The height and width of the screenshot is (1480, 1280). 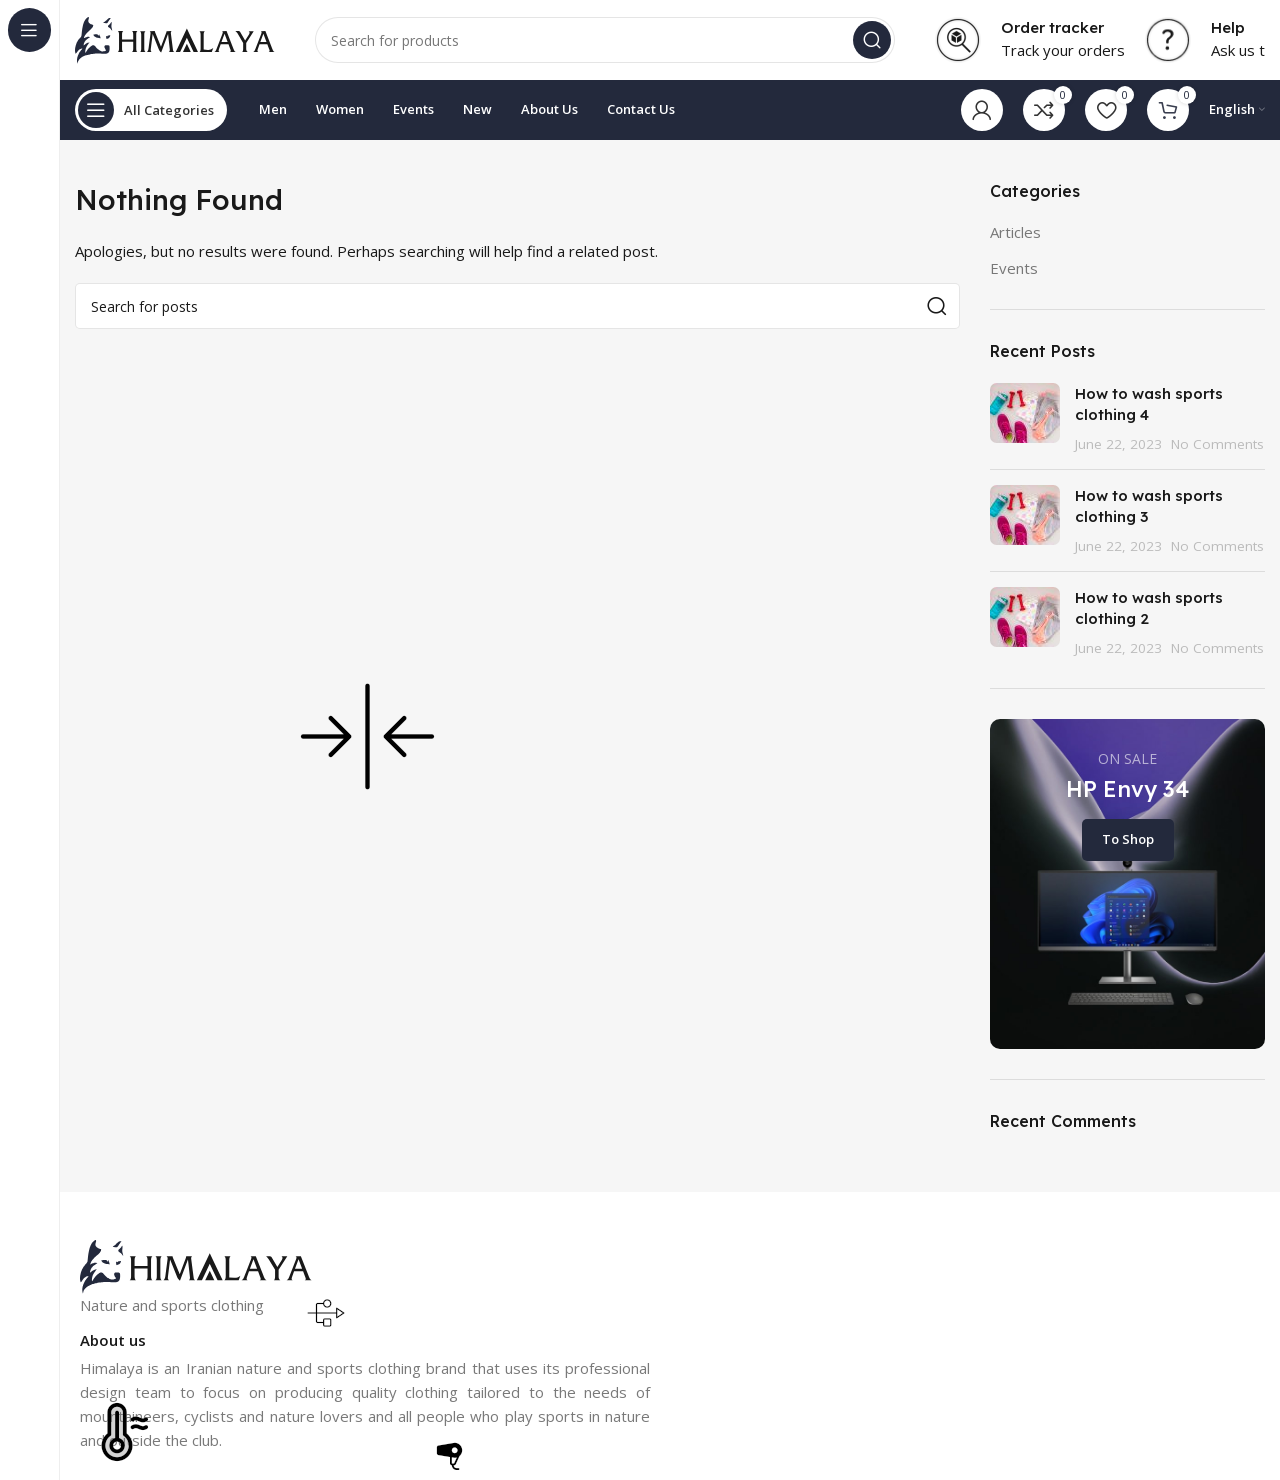 I want to click on collapse or compress content horizontally, so click(x=367, y=736).